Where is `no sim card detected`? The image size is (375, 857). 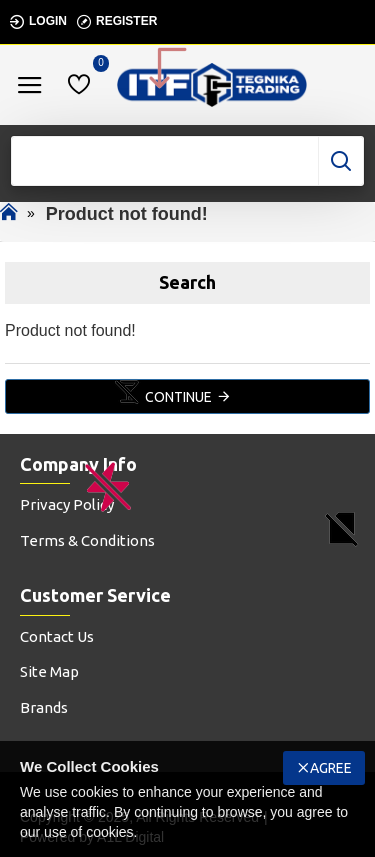 no sim card detected is located at coordinates (342, 528).